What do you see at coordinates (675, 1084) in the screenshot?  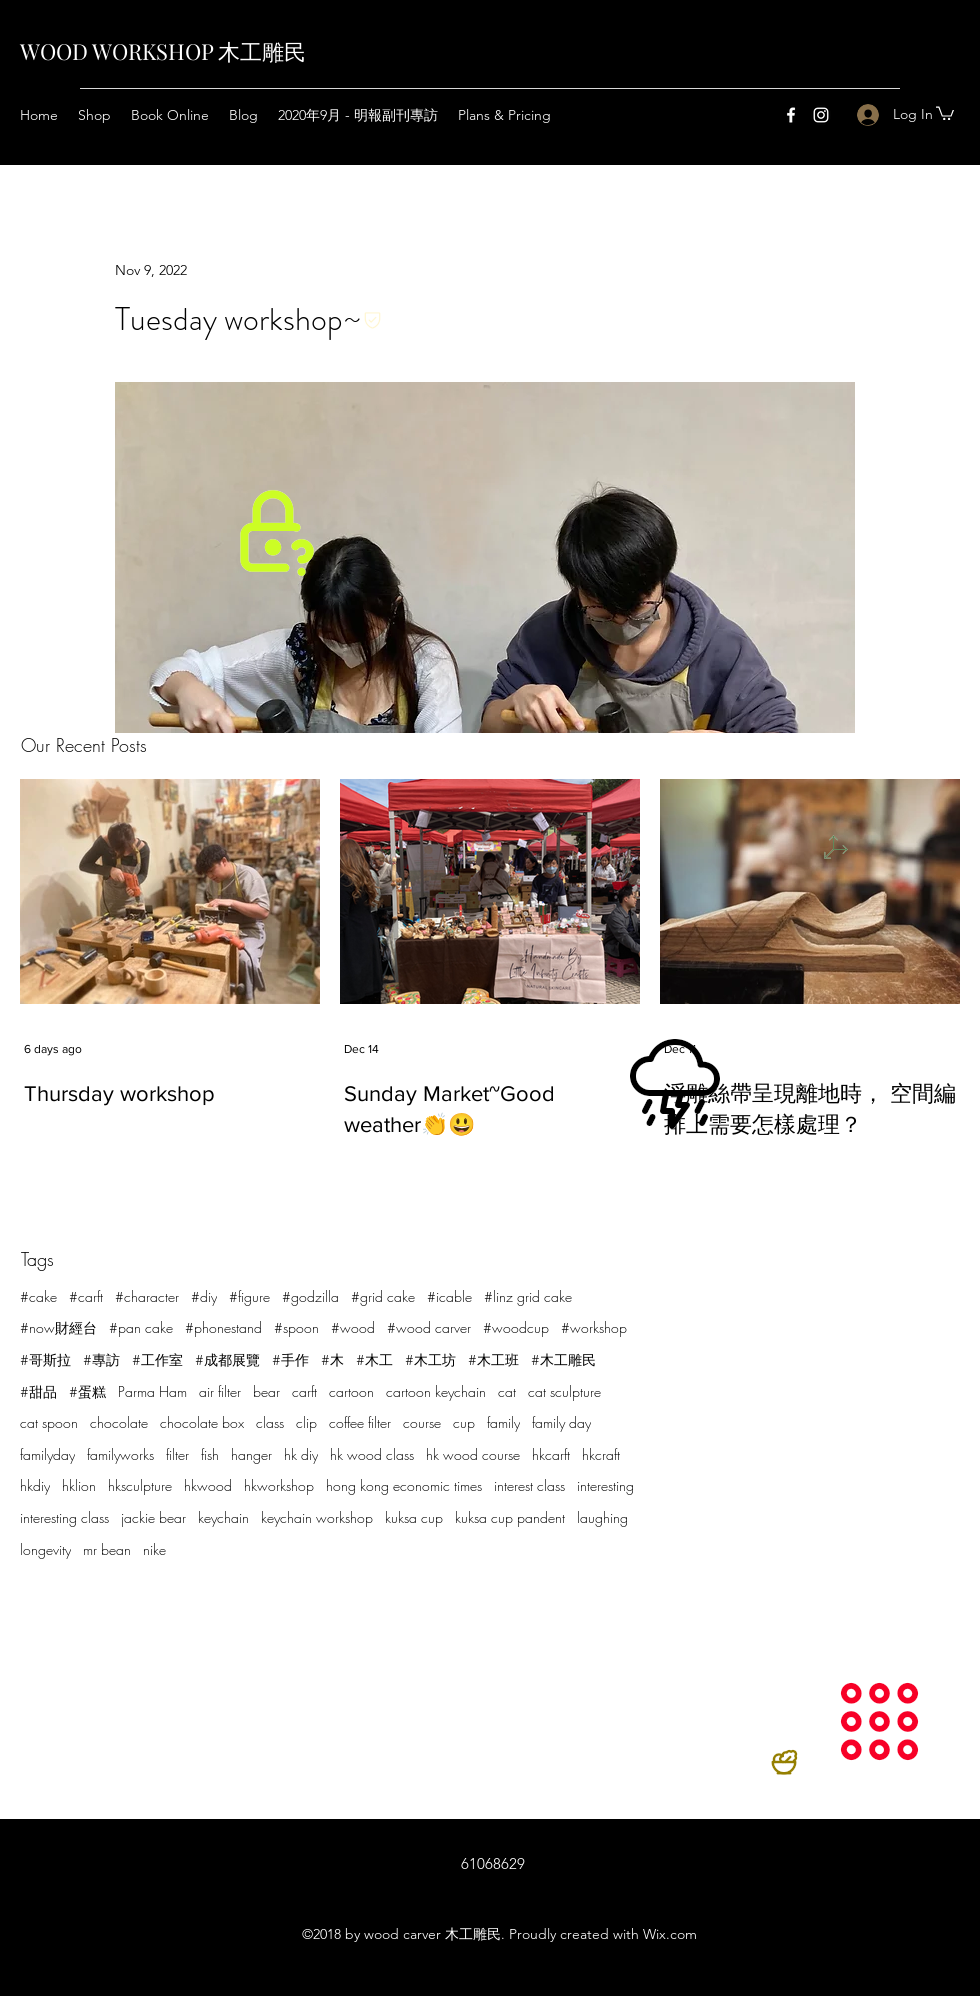 I see `indicates thunderstorm weather conditions` at bounding box center [675, 1084].